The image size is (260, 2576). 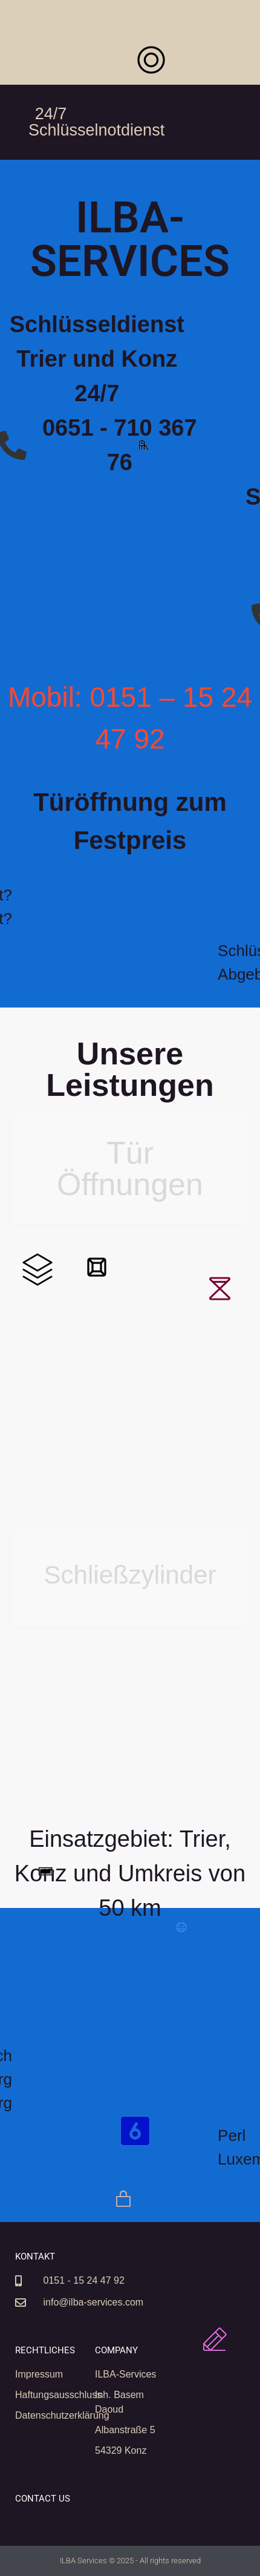 I want to click on add a sticker to your message, so click(x=181, y=1927).